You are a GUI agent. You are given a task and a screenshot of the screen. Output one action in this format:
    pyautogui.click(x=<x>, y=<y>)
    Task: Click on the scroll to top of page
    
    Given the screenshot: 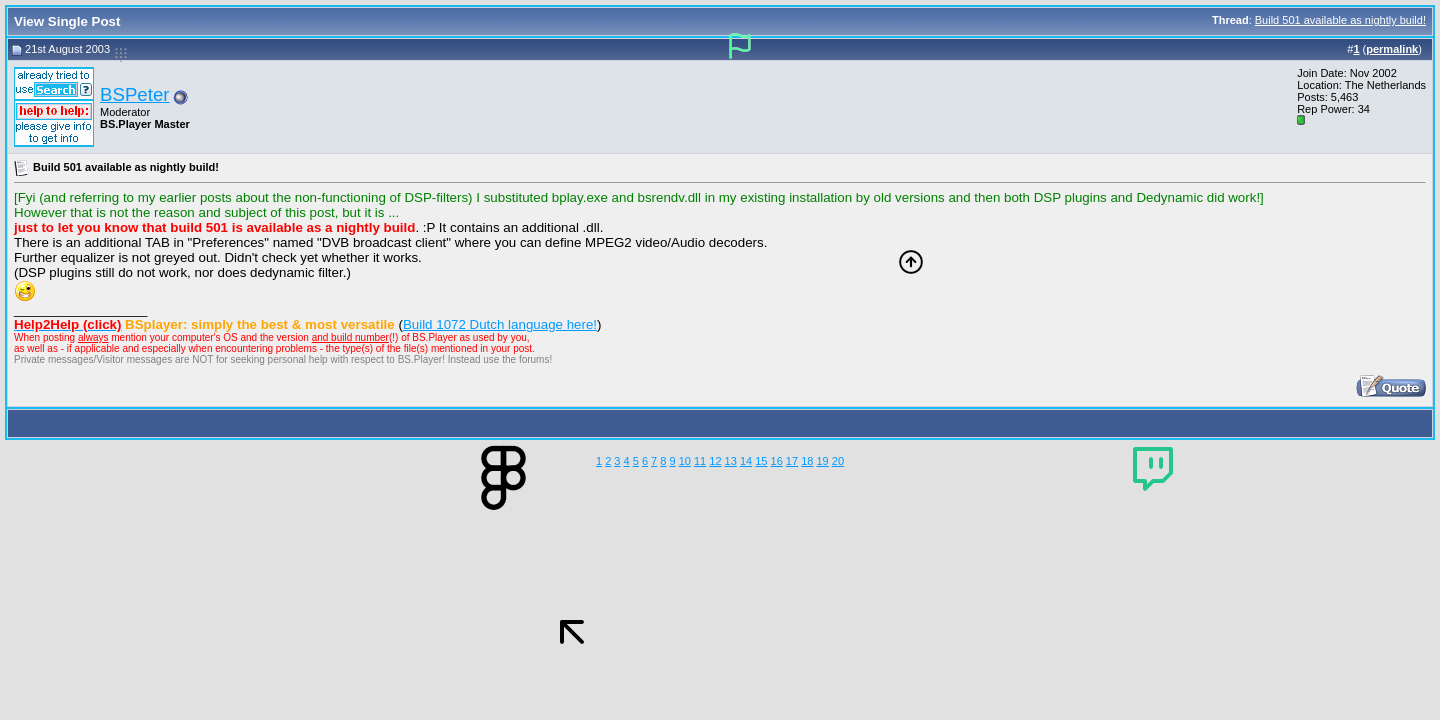 What is the action you would take?
    pyautogui.click(x=911, y=262)
    